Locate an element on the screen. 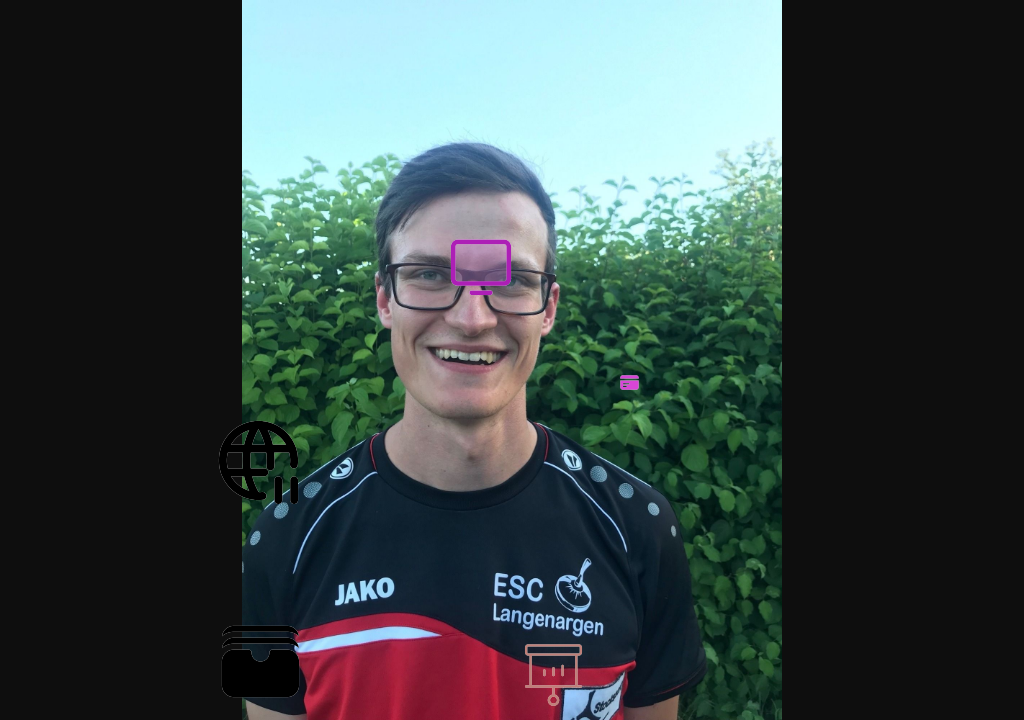  access your digital wallet is located at coordinates (260, 661).